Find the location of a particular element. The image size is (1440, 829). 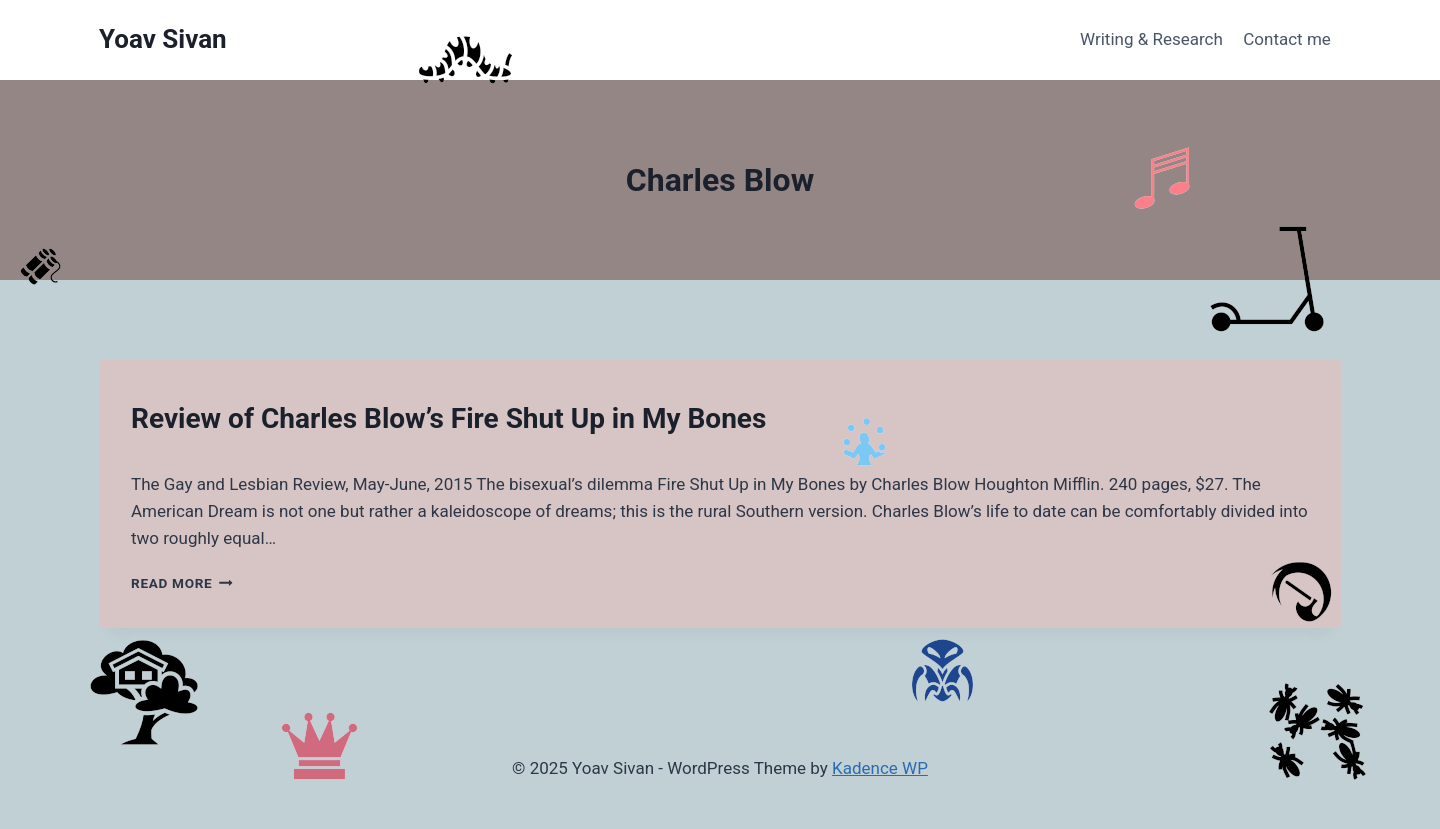

indicates an alien or bug-type enemy is located at coordinates (942, 670).